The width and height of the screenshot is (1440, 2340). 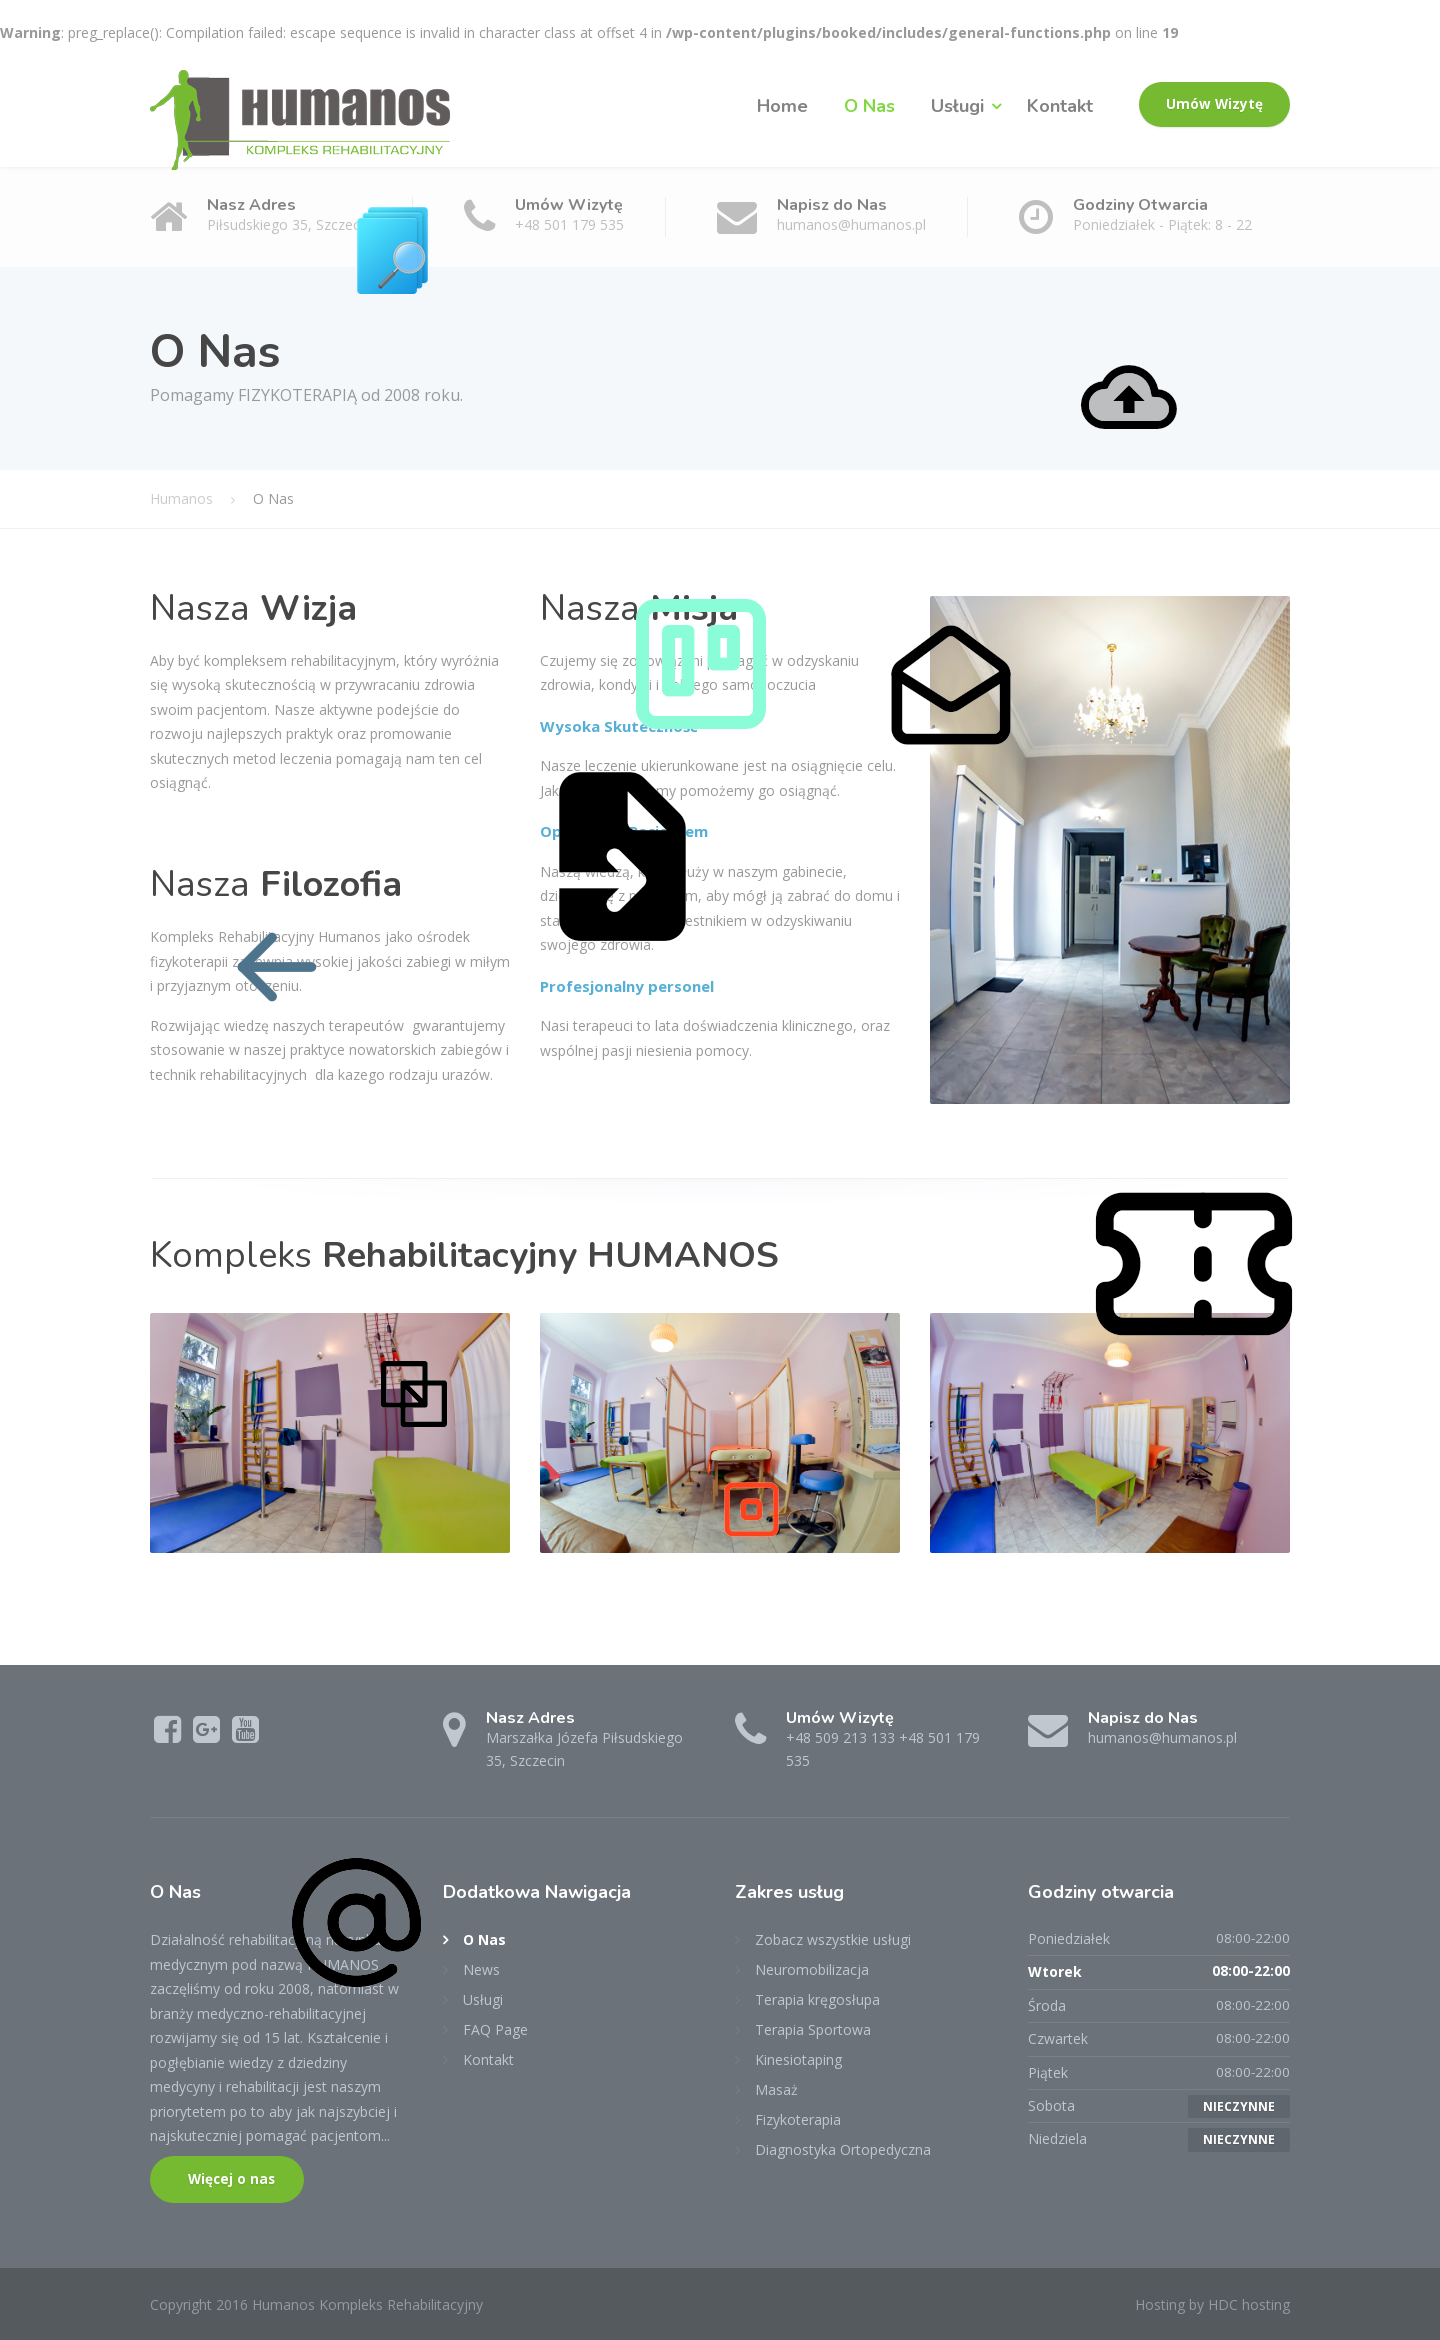 What do you see at coordinates (414, 1394) in the screenshot?
I see `intersect or merge two layers` at bounding box center [414, 1394].